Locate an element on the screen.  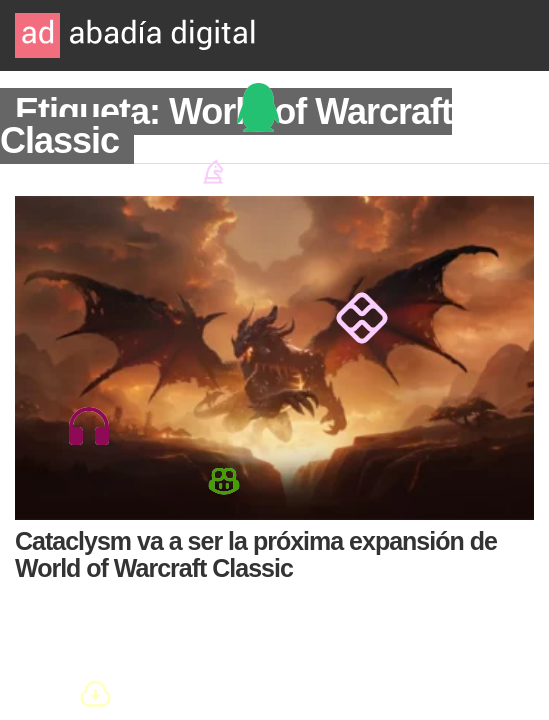
open QQ messaging app is located at coordinates (258, 107).